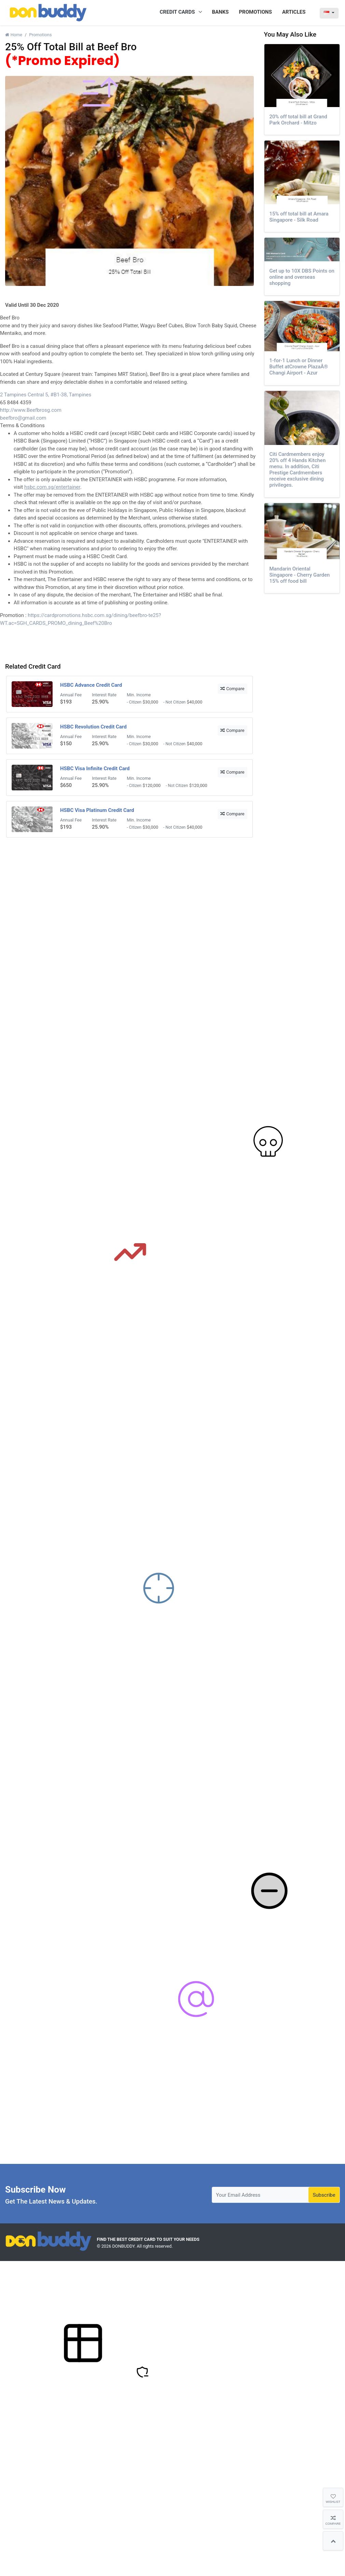 This screenshot has width=345, height=2576. I want to click on view trending or popular content, so click(130, 1252).